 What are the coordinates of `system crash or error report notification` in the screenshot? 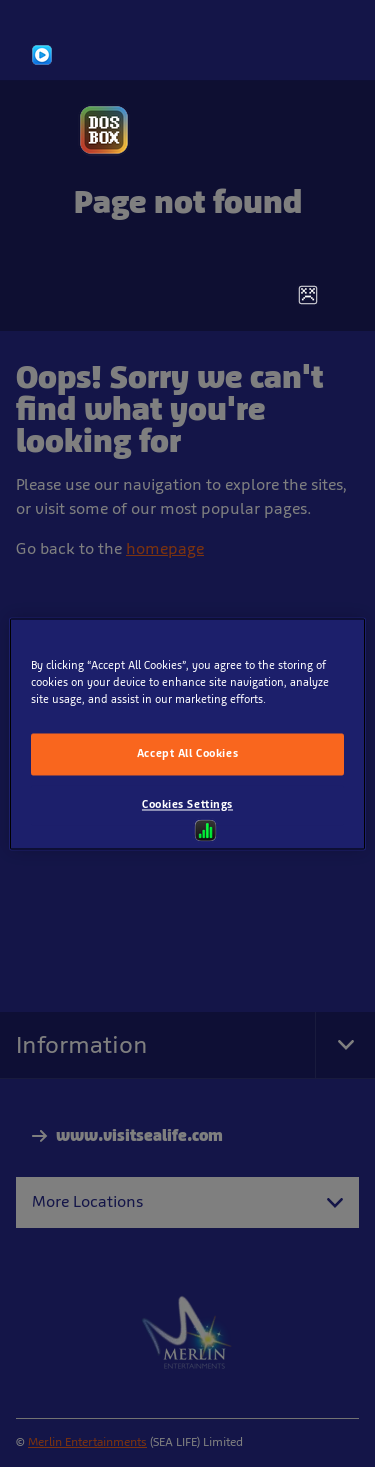 It's located at (308, 295).